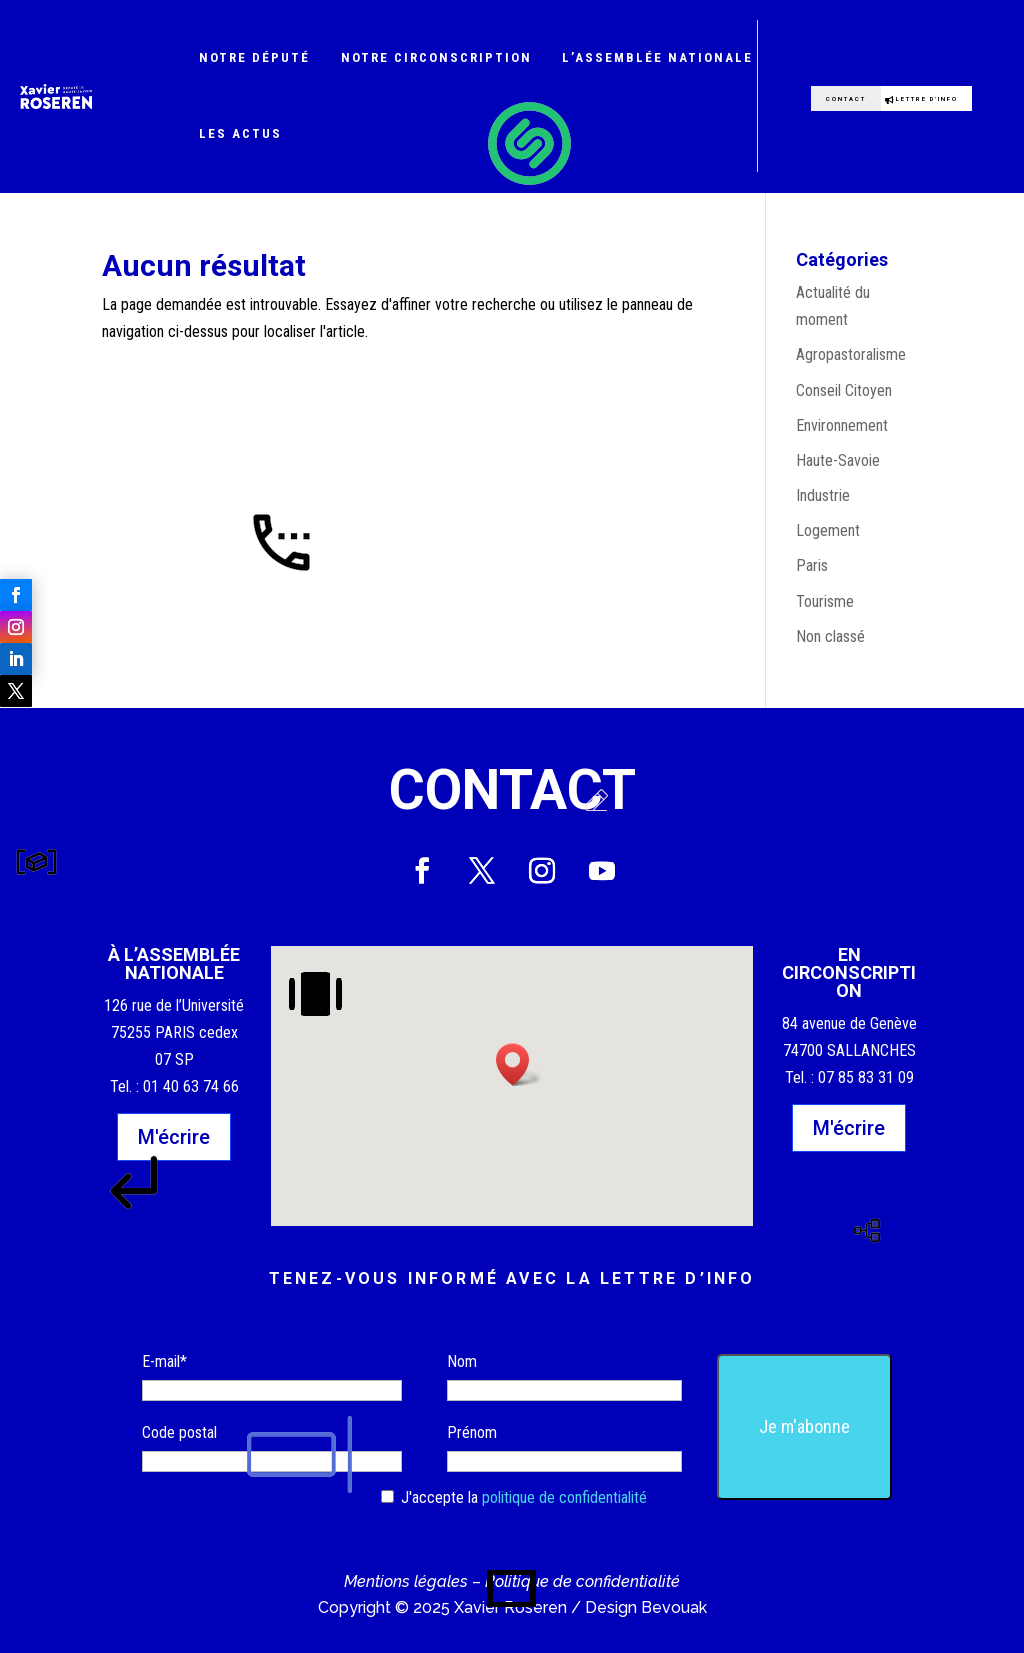 Image resolution: width=1024 pixels, height=1653 pixels. Describe the element at coordinates (315, 995) in the screenshot. I see `view stories or card-based content` at that location.